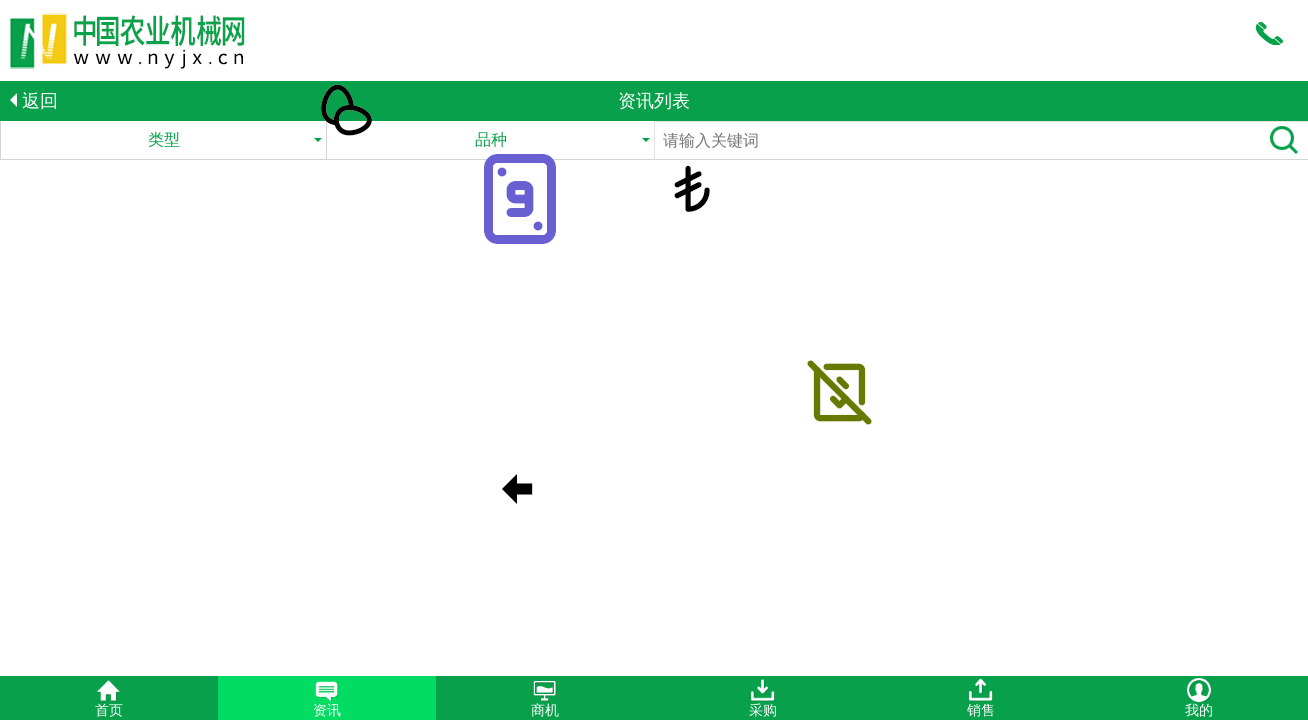 The width and height of the screenshot is (1308, 720). What do you see at coordinates (346, 107) in the screenshot?
I see `browse egg or breakfast recipes` at bounding box center [346, 107].